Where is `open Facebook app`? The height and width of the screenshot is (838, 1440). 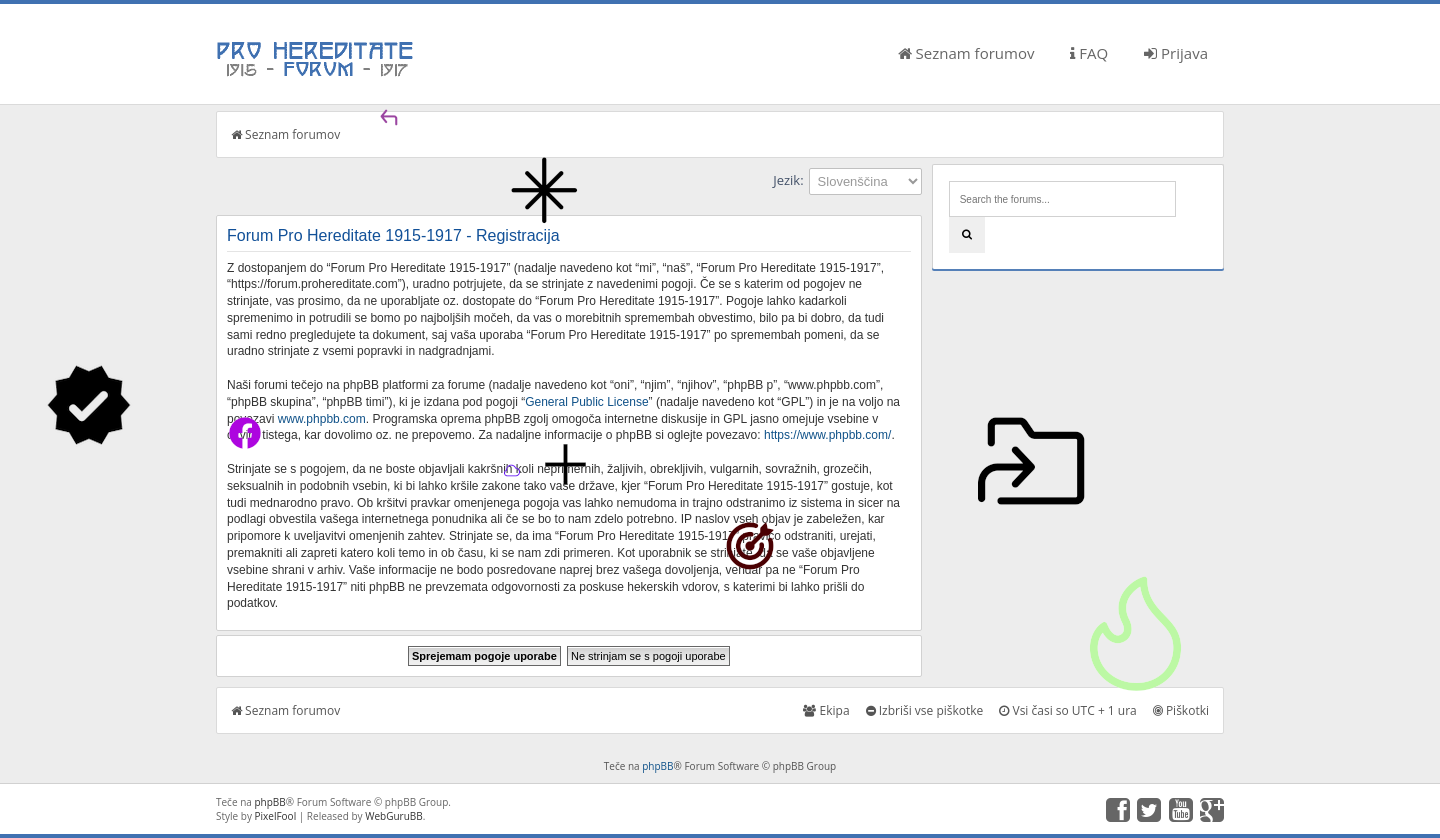
open Facebook app is located at coordinates (245, 433).